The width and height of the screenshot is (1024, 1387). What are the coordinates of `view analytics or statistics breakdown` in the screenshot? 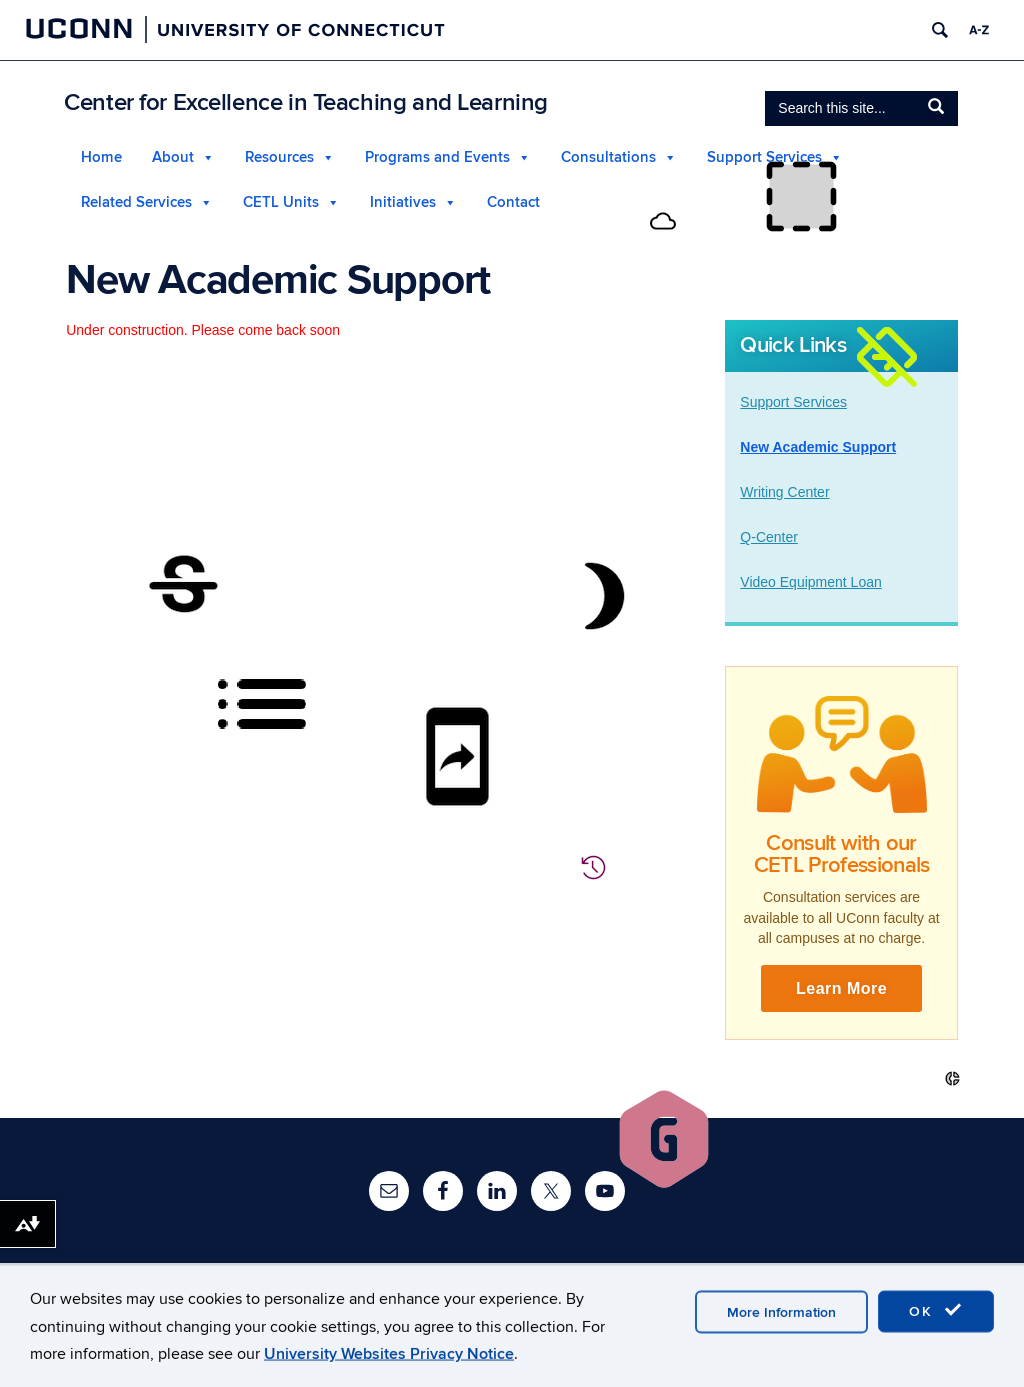 It's located at (952, 1078).